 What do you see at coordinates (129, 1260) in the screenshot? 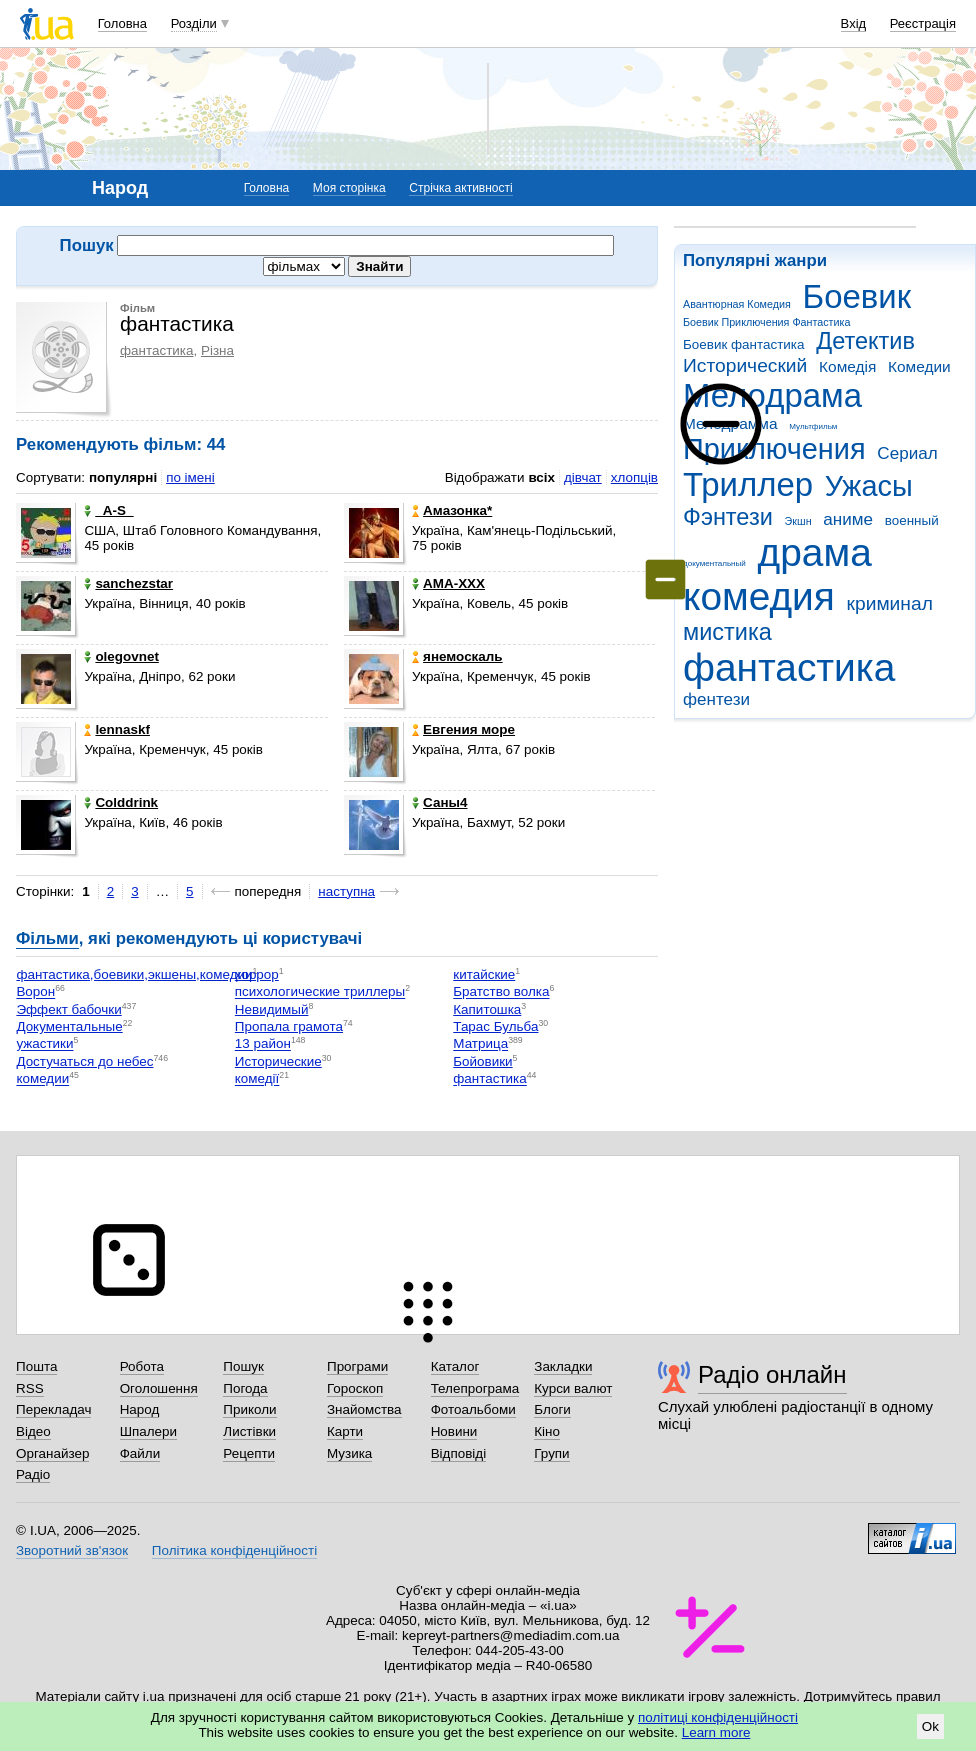
I see `randomize or shuffle content` at bounding box center [129, 1260].